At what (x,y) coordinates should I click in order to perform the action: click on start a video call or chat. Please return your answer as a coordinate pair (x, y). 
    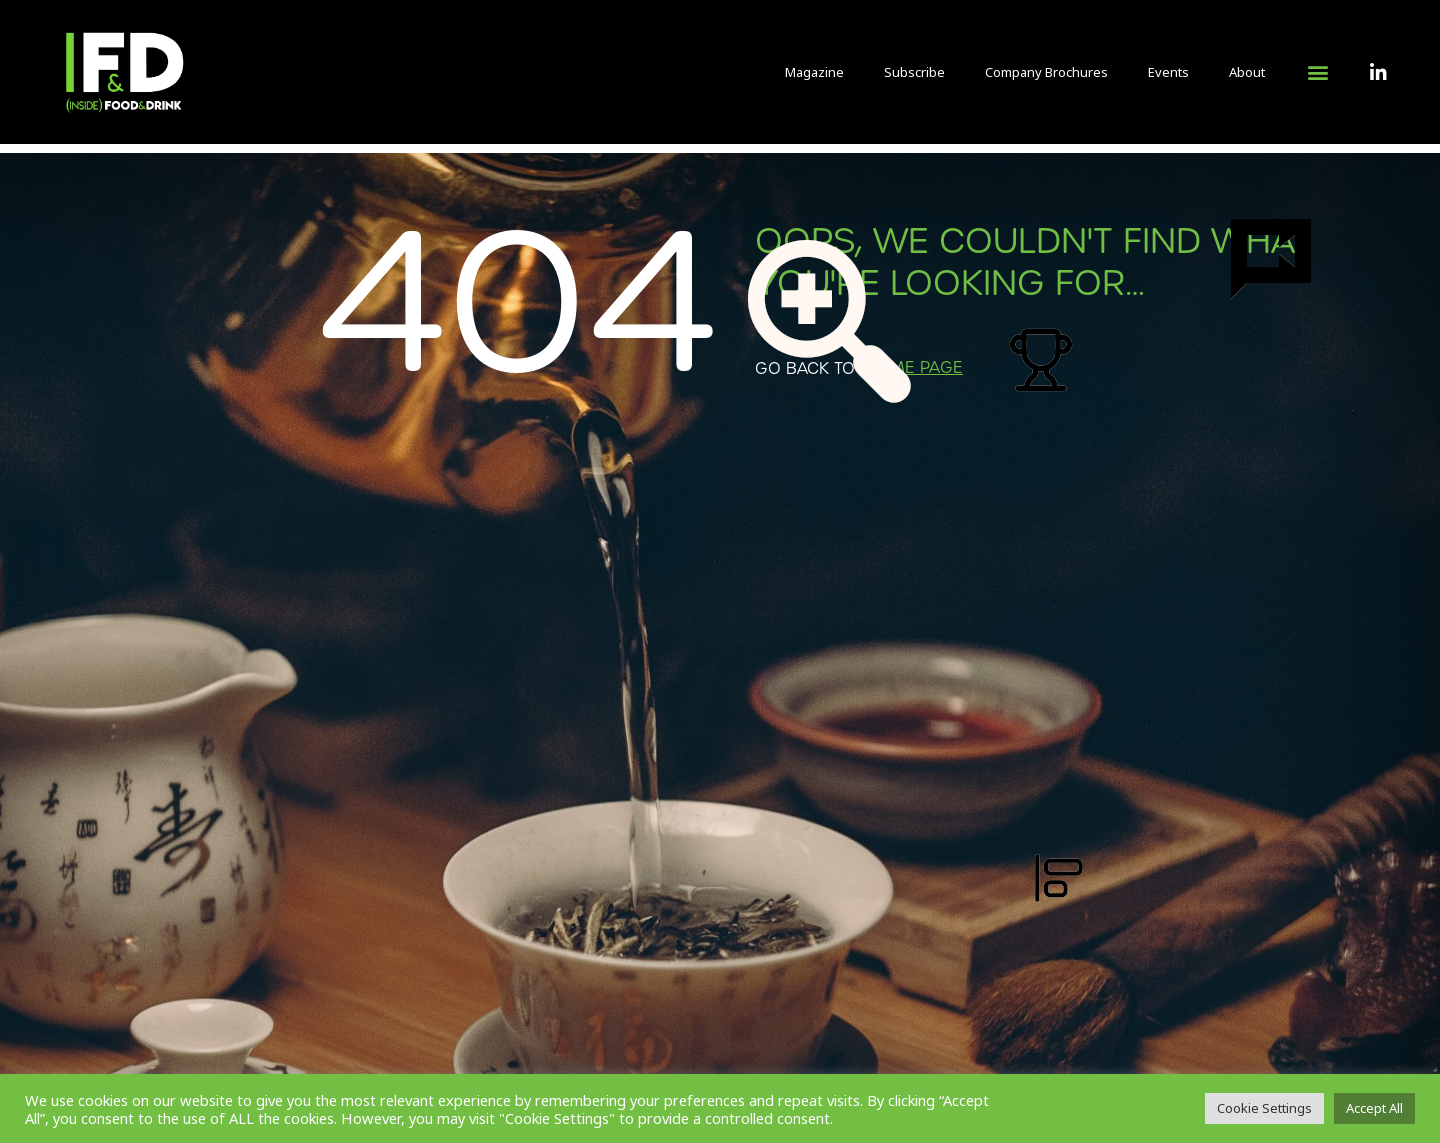
    Looking at the image, I should click on (1271, 259).